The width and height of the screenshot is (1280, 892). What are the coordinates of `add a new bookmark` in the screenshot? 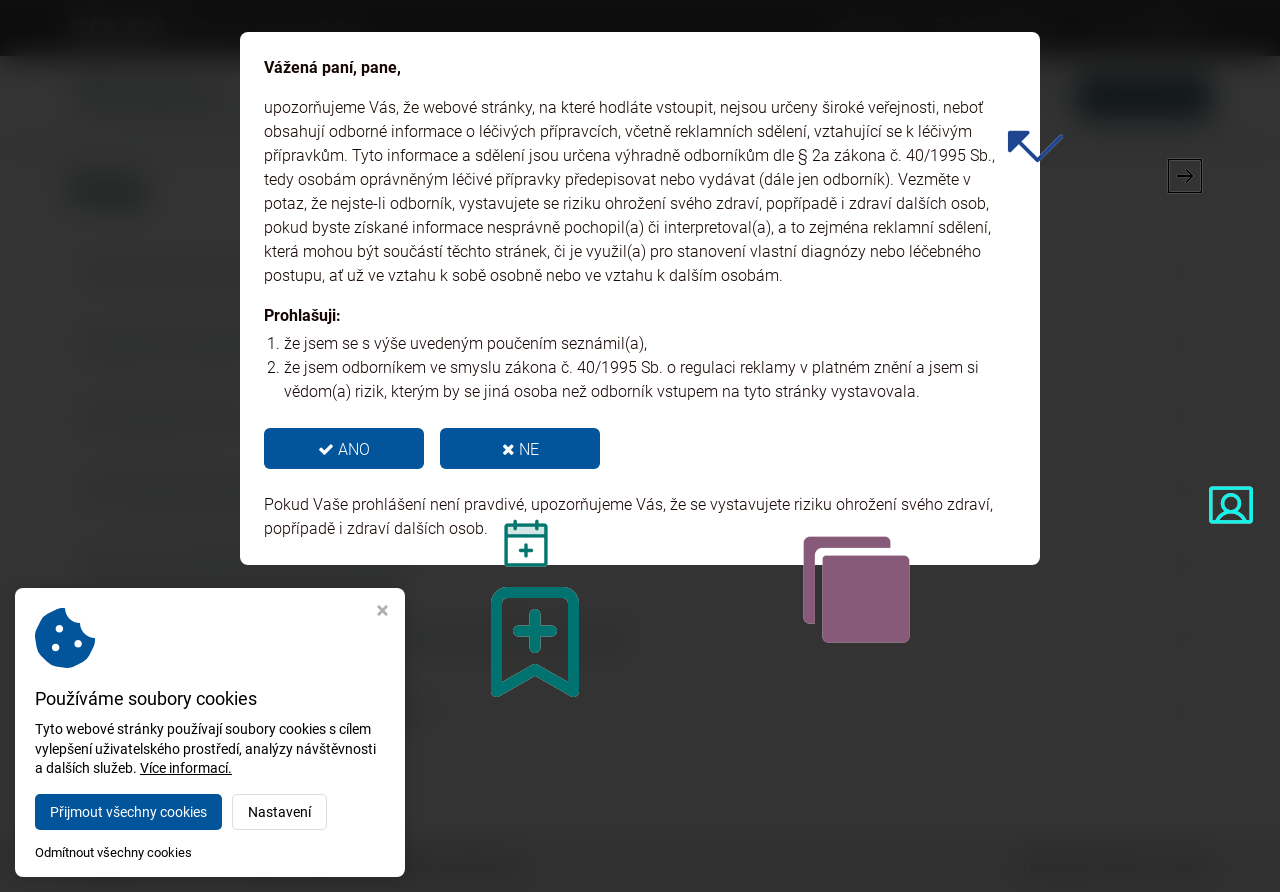 It's located at (535, 642).